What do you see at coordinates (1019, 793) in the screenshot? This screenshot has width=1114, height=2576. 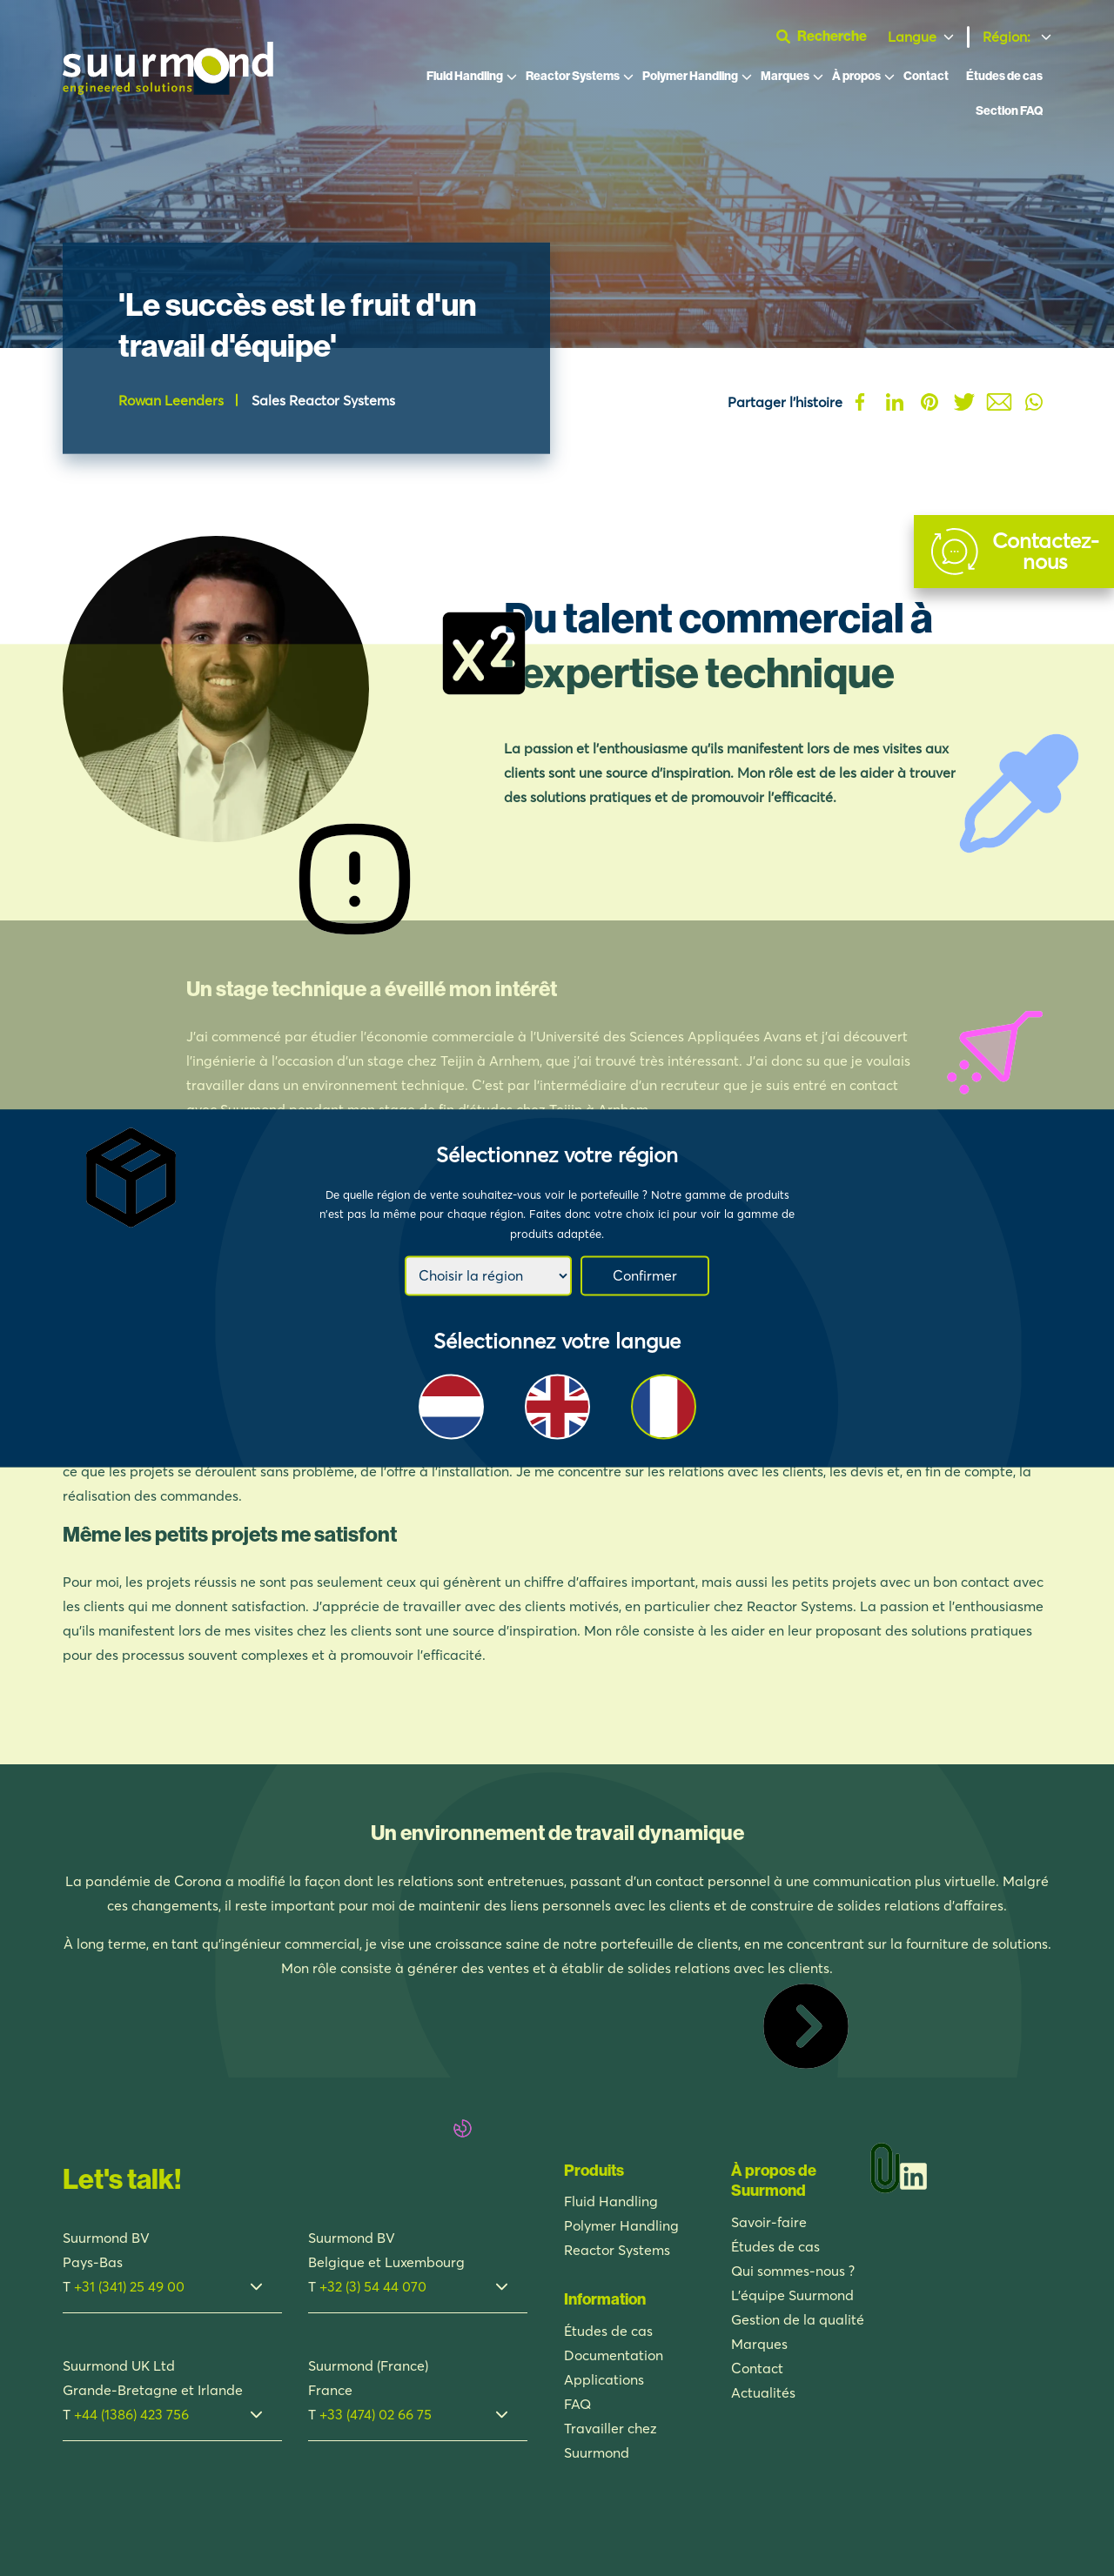 I see `pick a color from the canvas` at bounding box center [1019, 793].